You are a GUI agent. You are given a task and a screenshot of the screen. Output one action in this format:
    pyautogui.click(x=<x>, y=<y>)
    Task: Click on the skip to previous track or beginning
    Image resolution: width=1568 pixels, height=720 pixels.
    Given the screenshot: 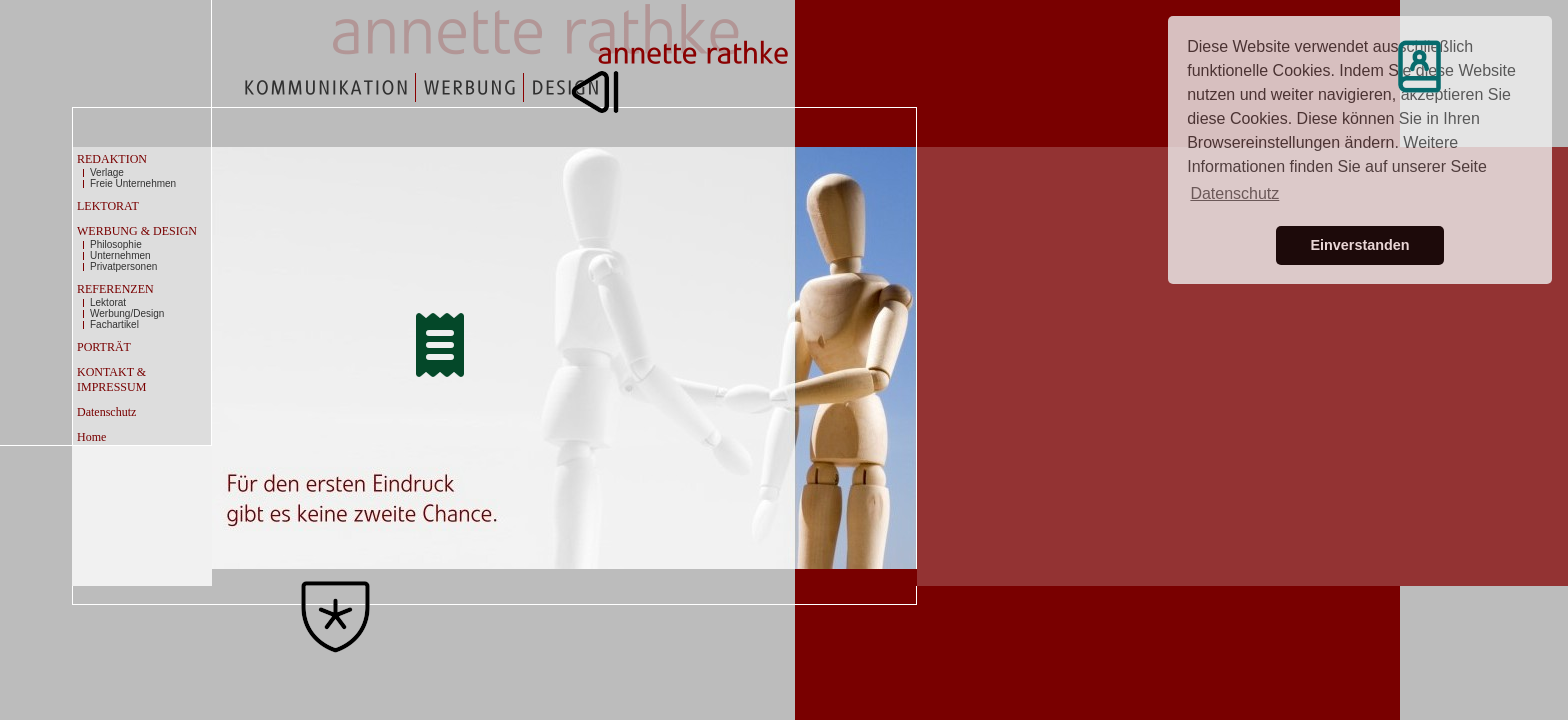 What is the action you would take?
    pyautogui.click(x=595, y=92)
    